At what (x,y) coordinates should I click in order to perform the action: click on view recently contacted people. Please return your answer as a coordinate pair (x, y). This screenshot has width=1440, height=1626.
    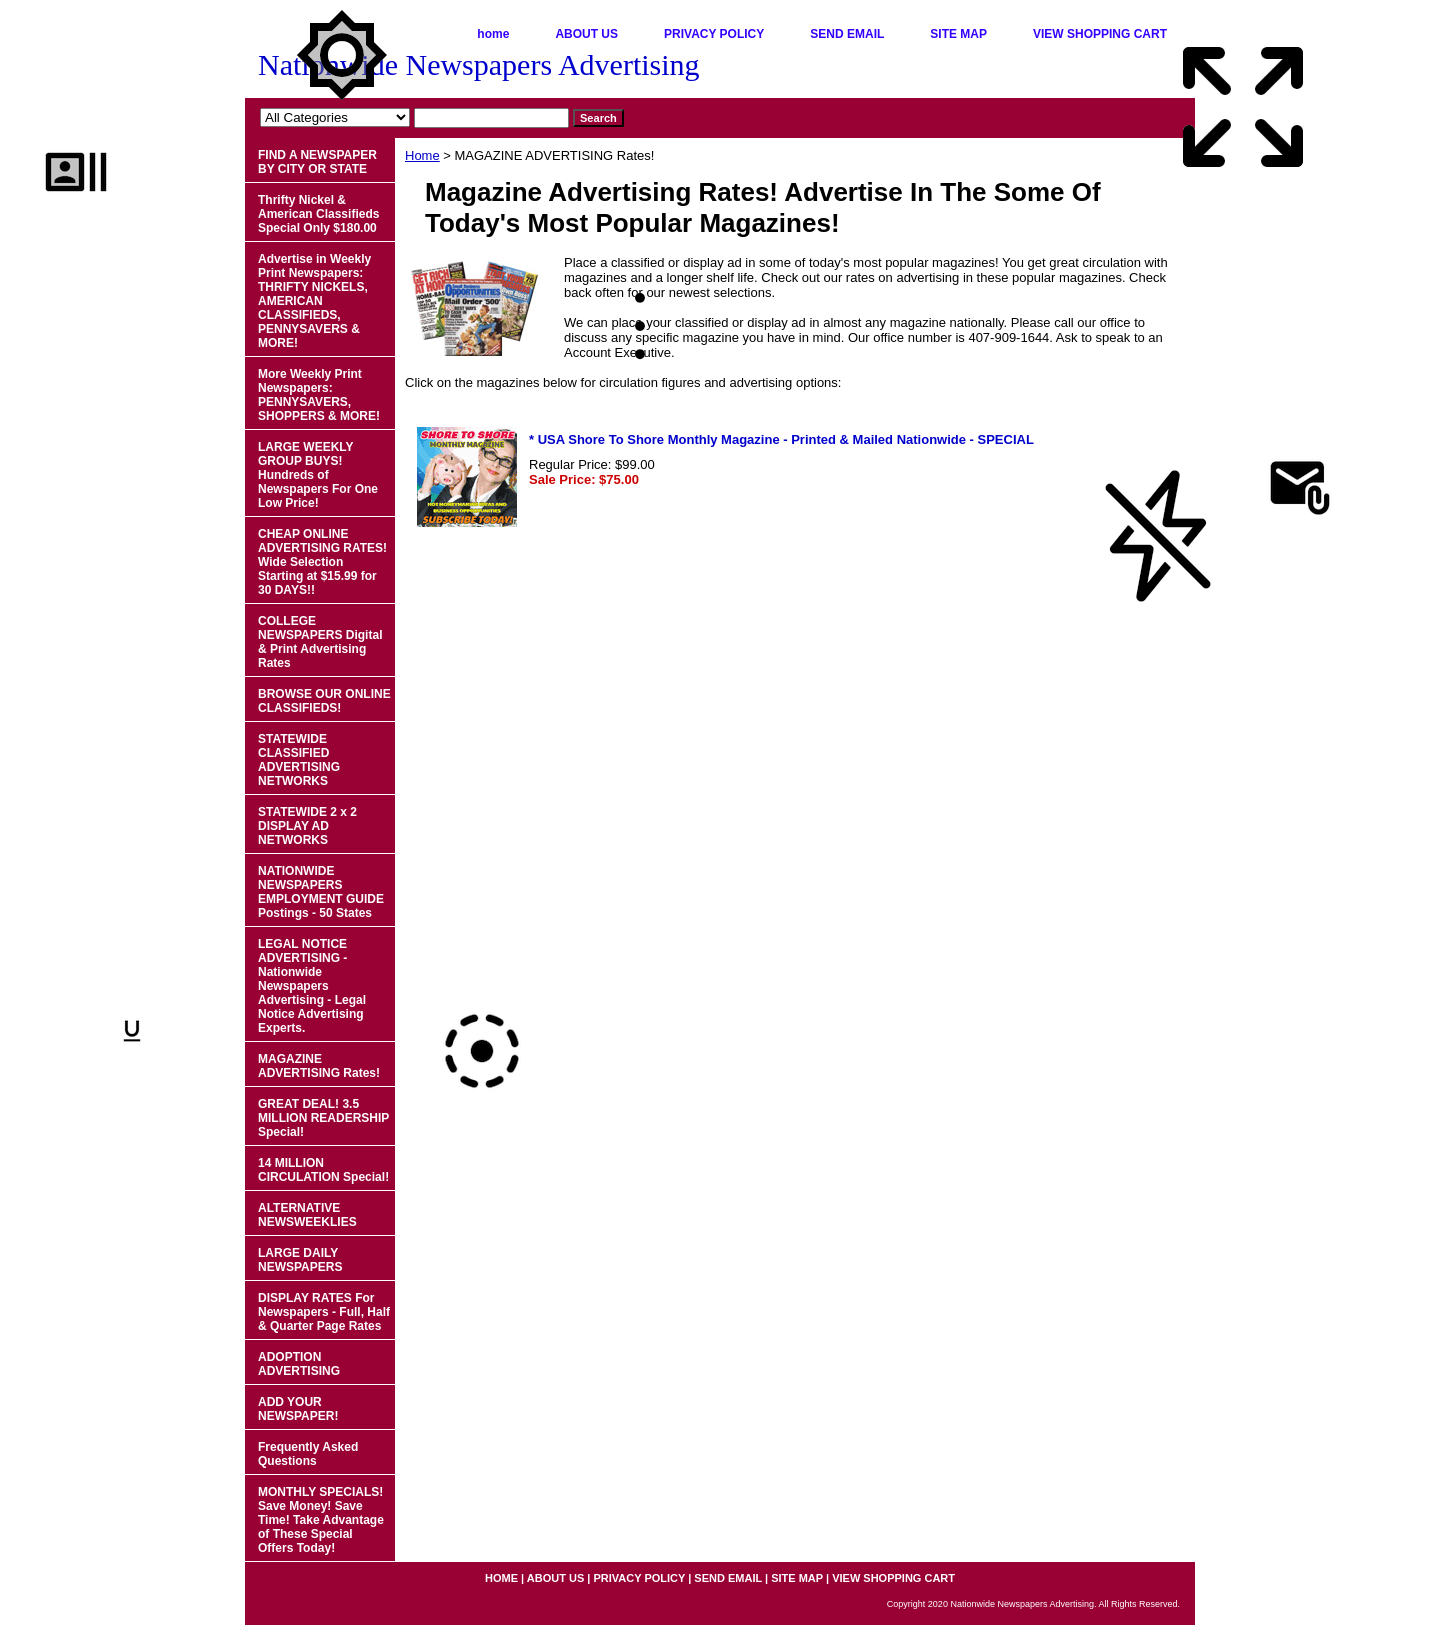
    Looking at the image, I should click on (76, 172).